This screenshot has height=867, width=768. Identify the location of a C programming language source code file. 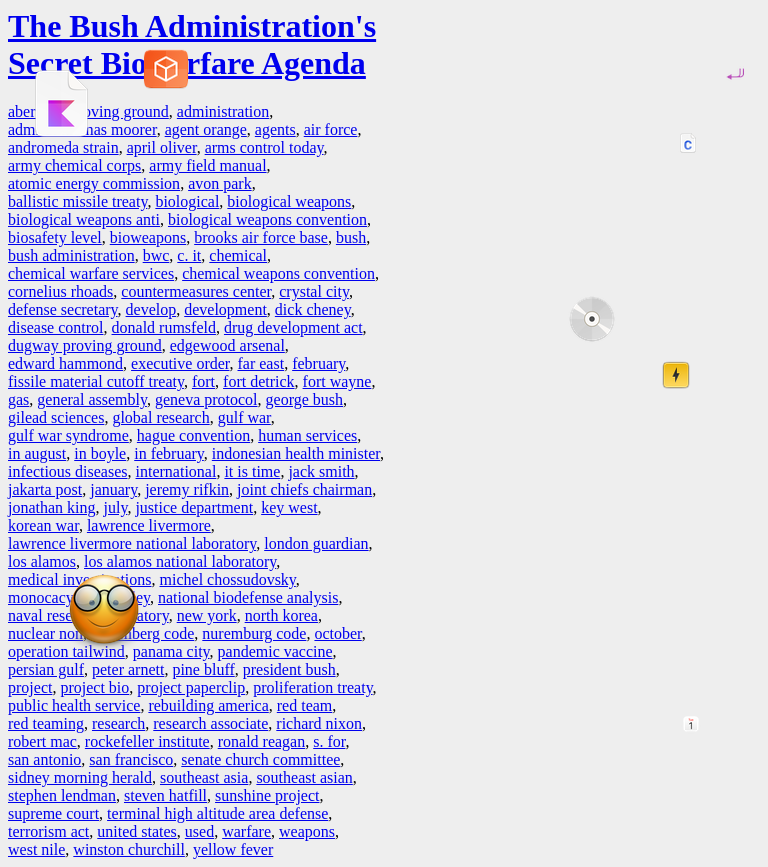
(688, 143).